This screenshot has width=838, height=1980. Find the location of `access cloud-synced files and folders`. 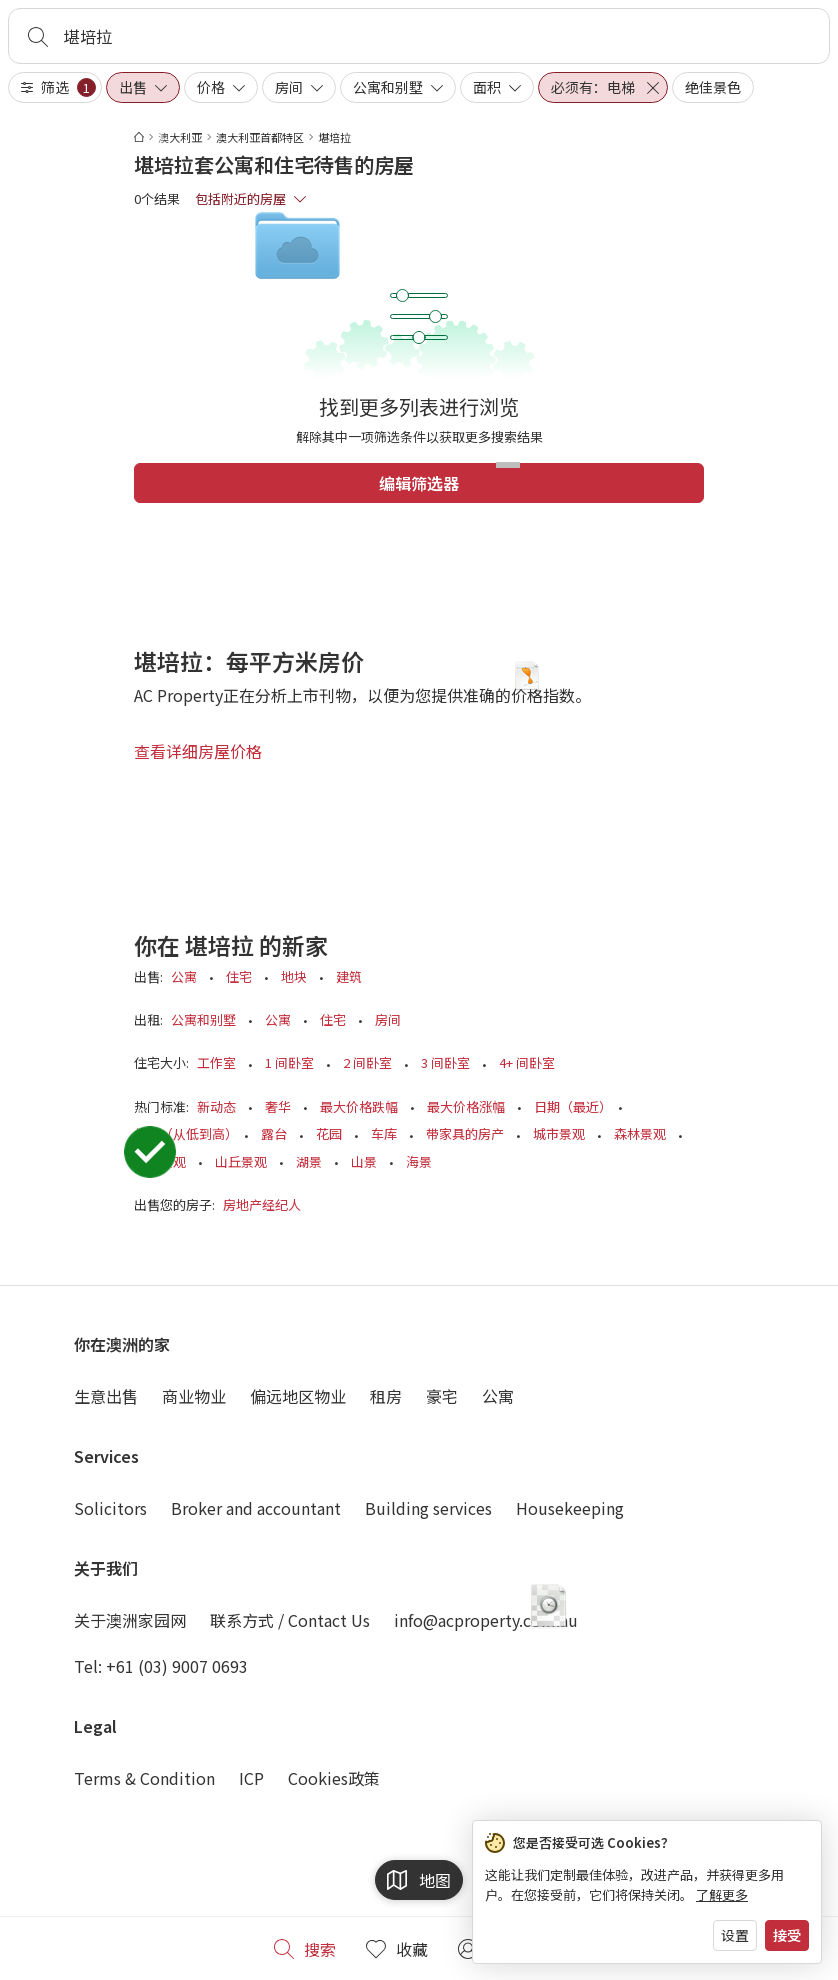

access cloud-synced files and folders is located at coordinates (297, 245).